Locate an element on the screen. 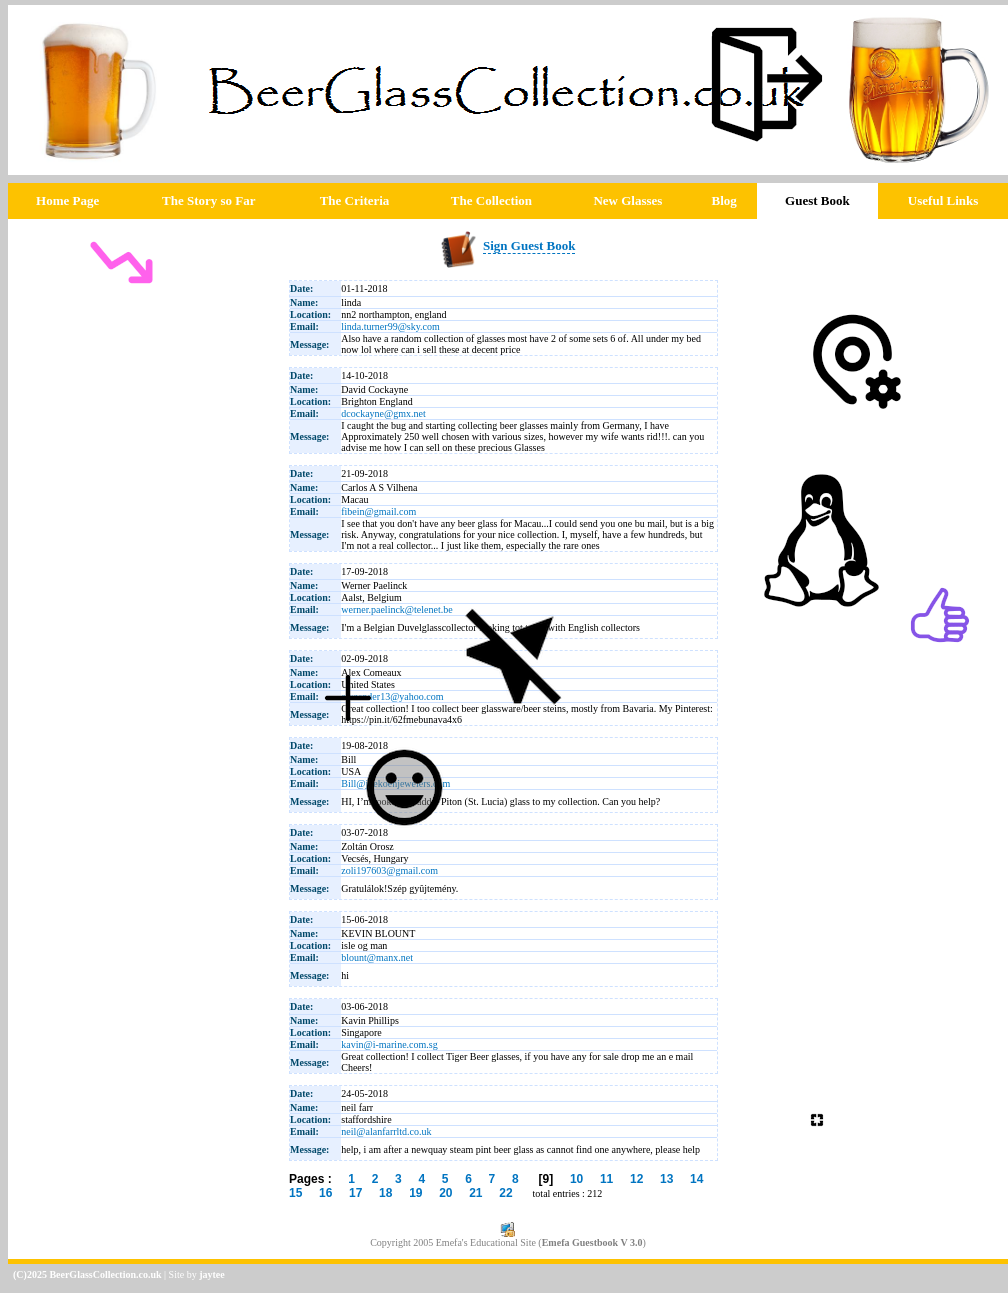  indicates Linux operating system compatibility is located at coordinates (821, 540).